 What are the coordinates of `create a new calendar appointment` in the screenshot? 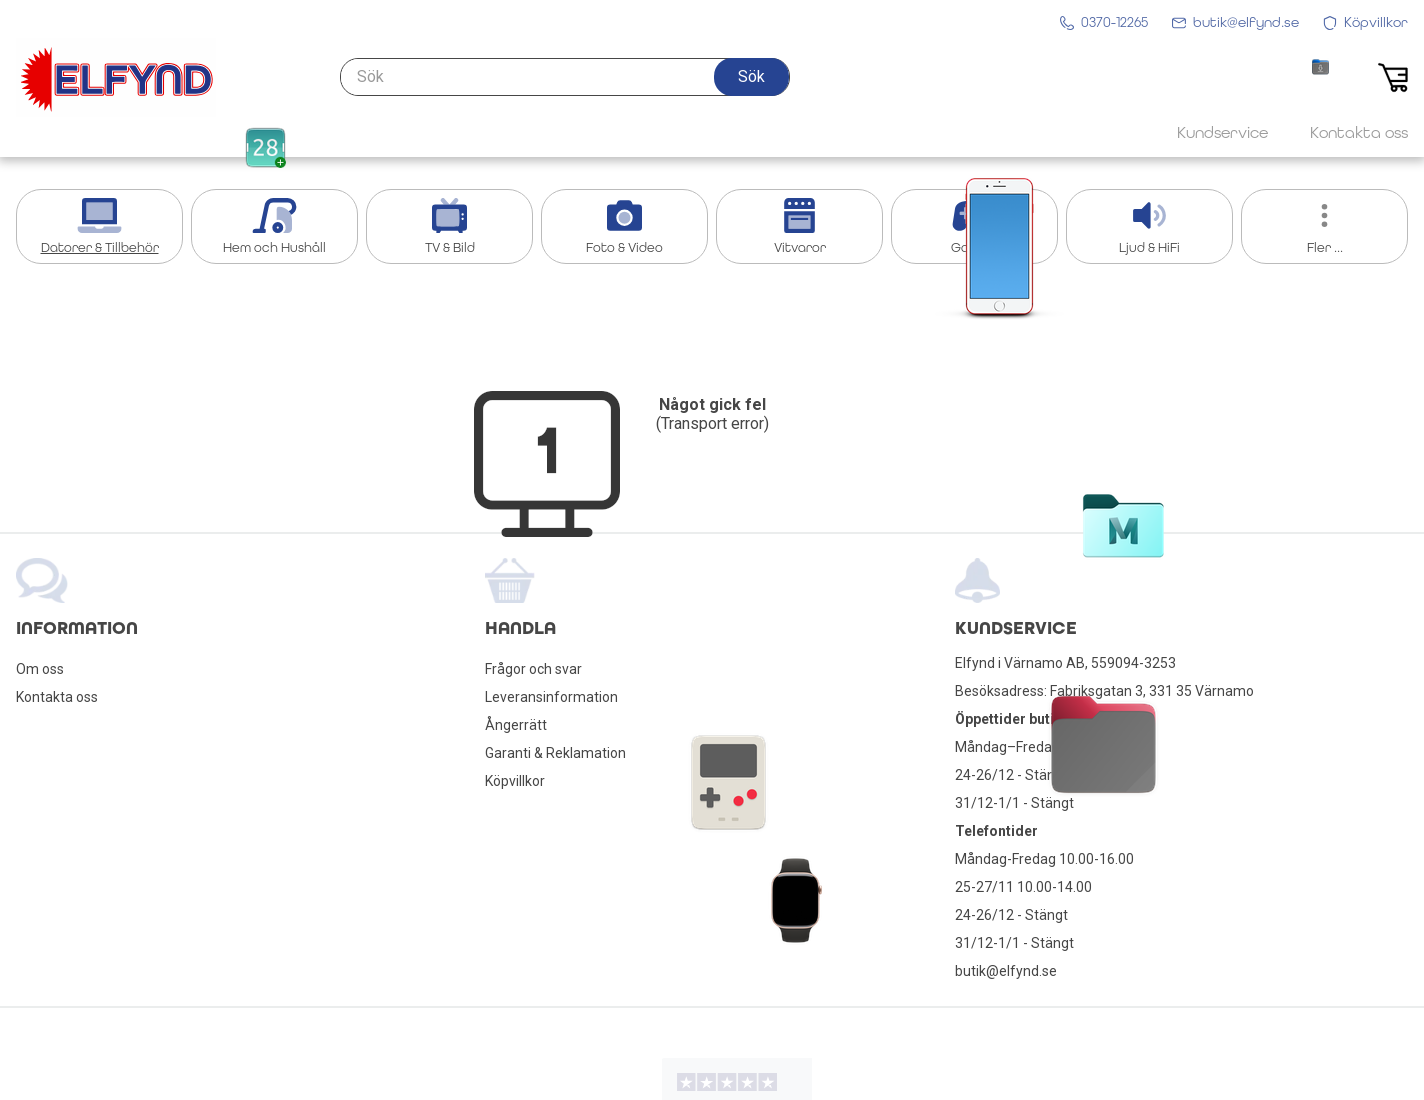 It's located at (265, 147).